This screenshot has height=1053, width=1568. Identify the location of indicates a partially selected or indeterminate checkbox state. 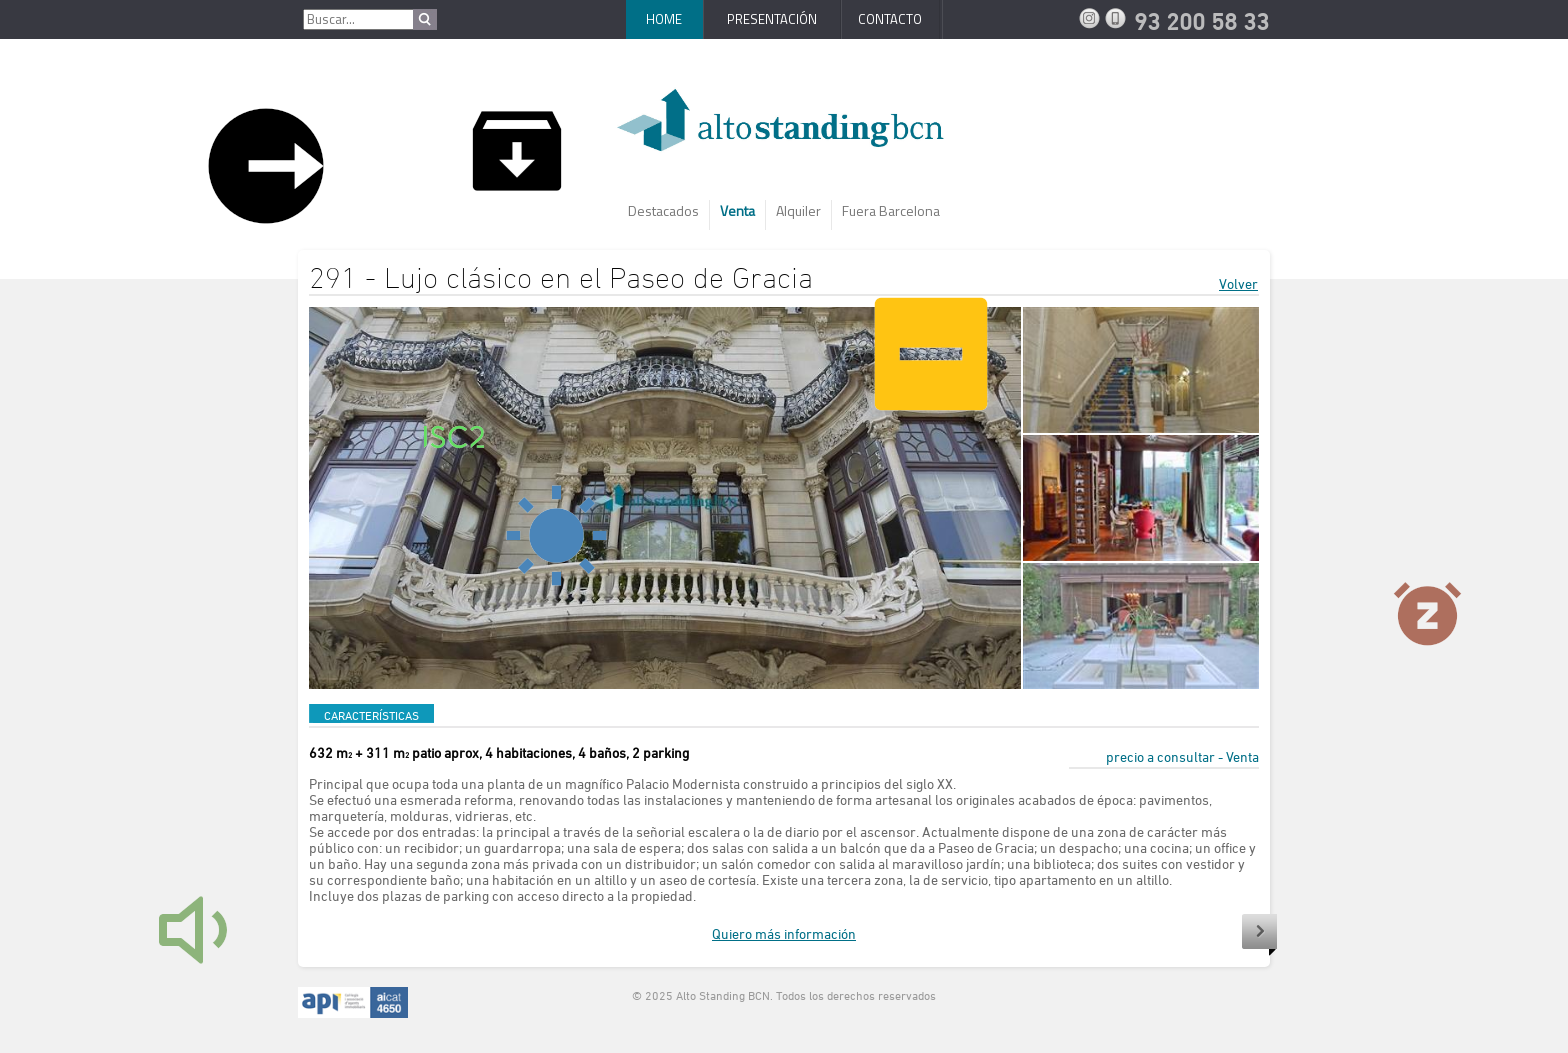
(931, 354).